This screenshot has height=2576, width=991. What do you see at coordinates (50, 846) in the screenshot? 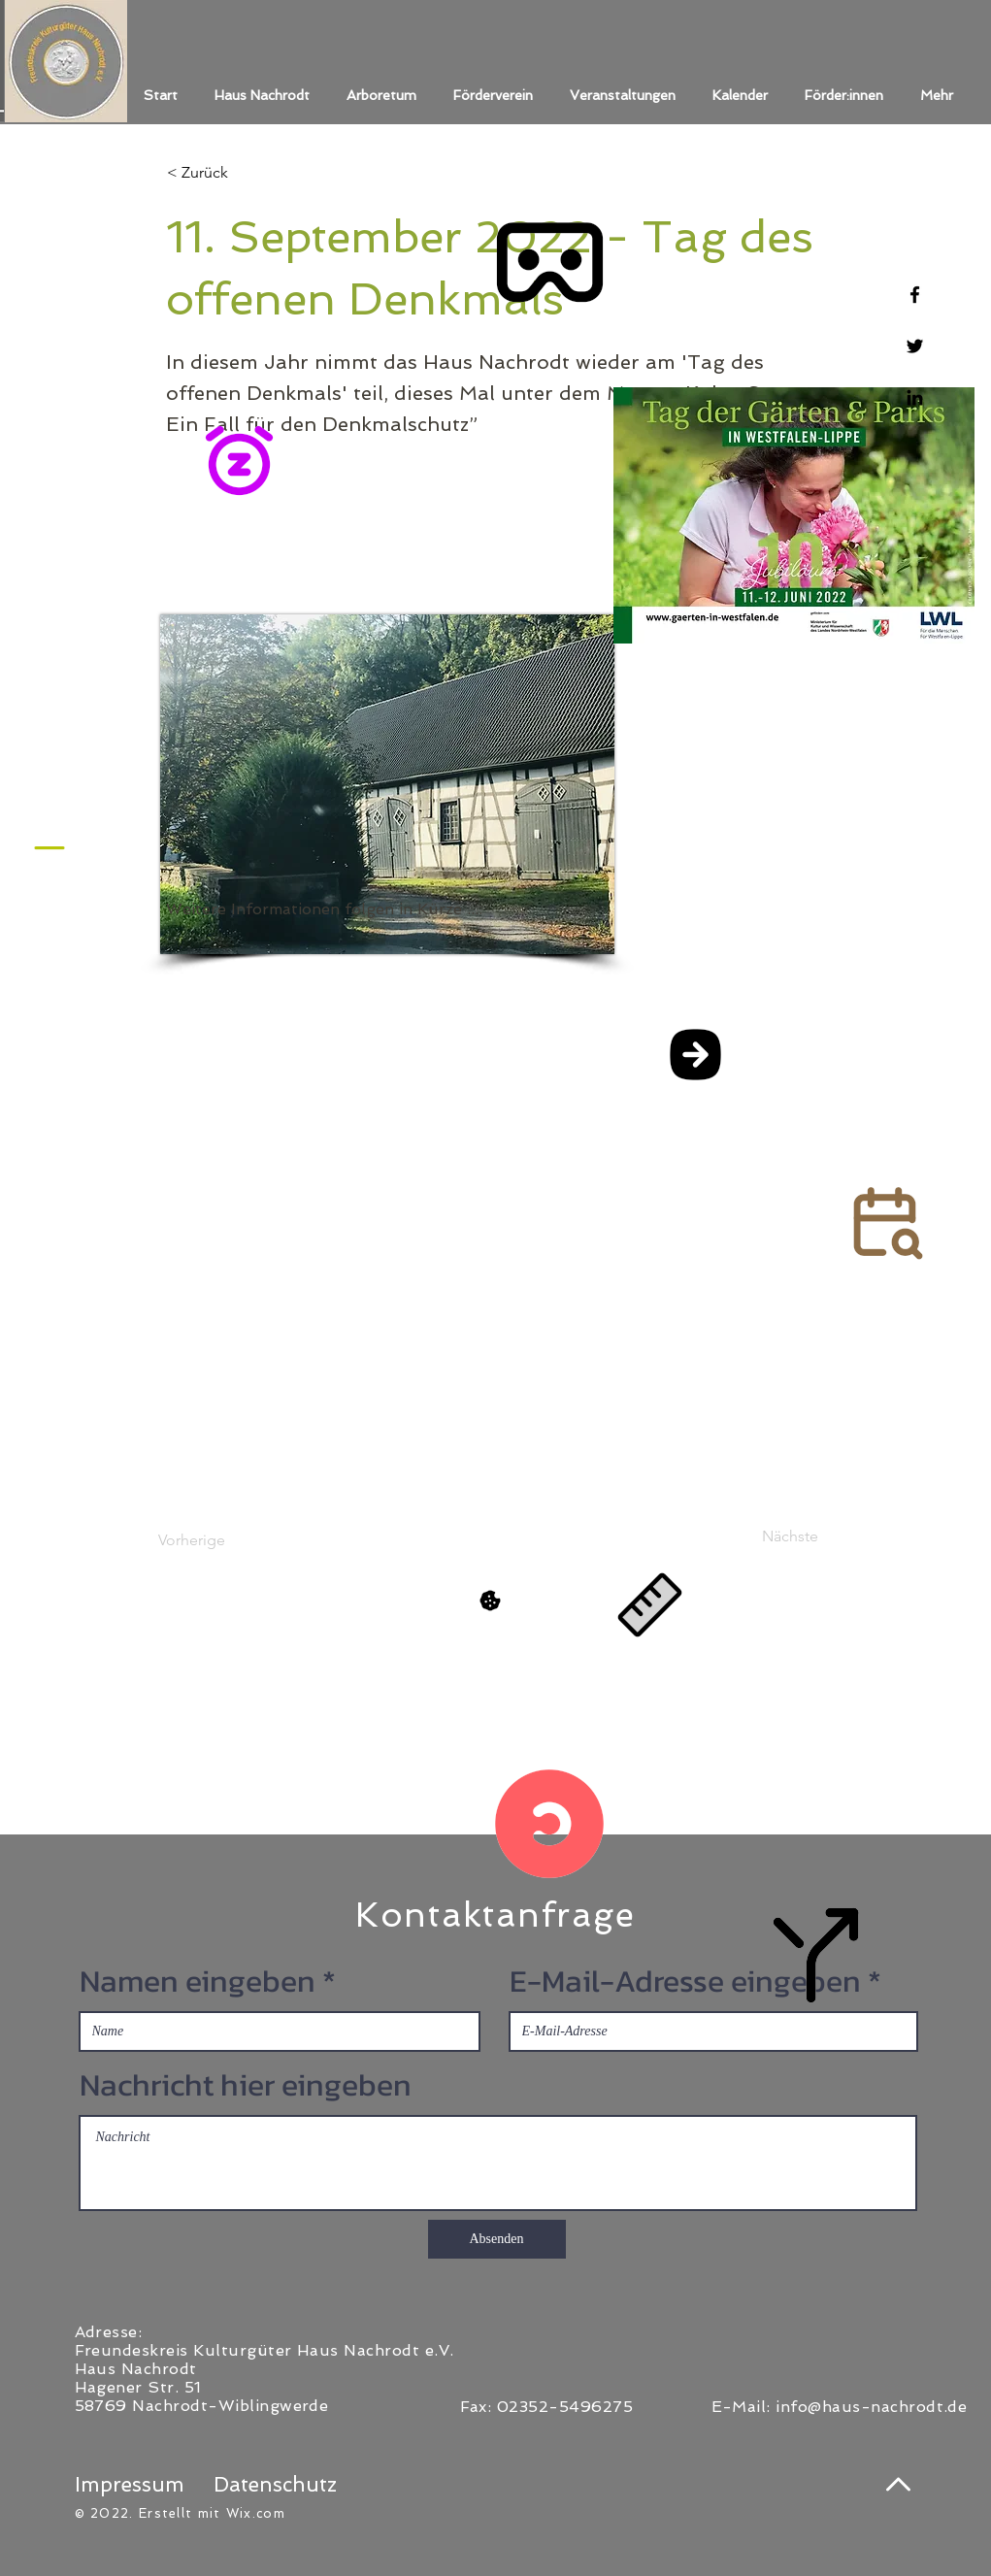
I see `collapse or minimize a section` at bounding box center [50, 846].